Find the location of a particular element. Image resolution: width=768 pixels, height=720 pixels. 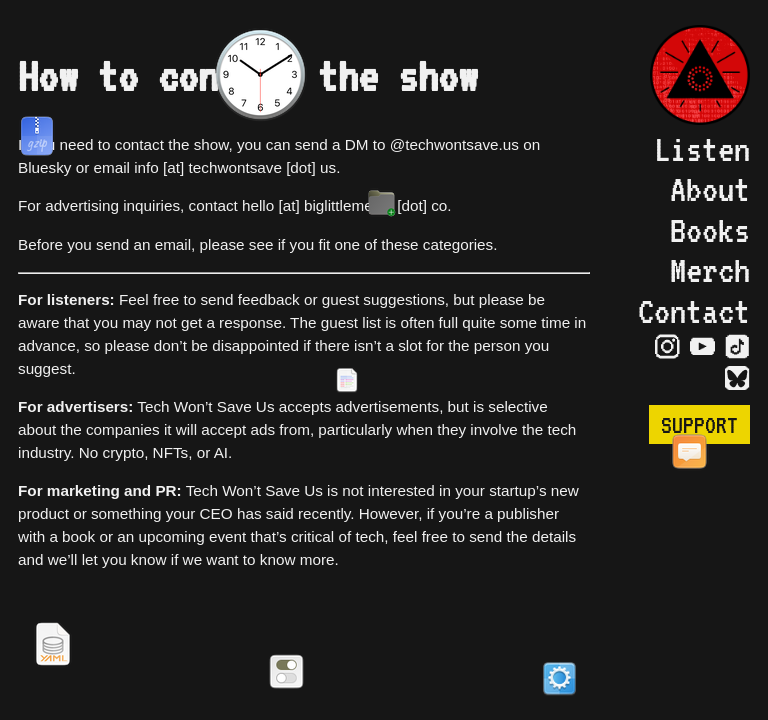

open unity tweak tool settings is located at coordinates (286, 671).